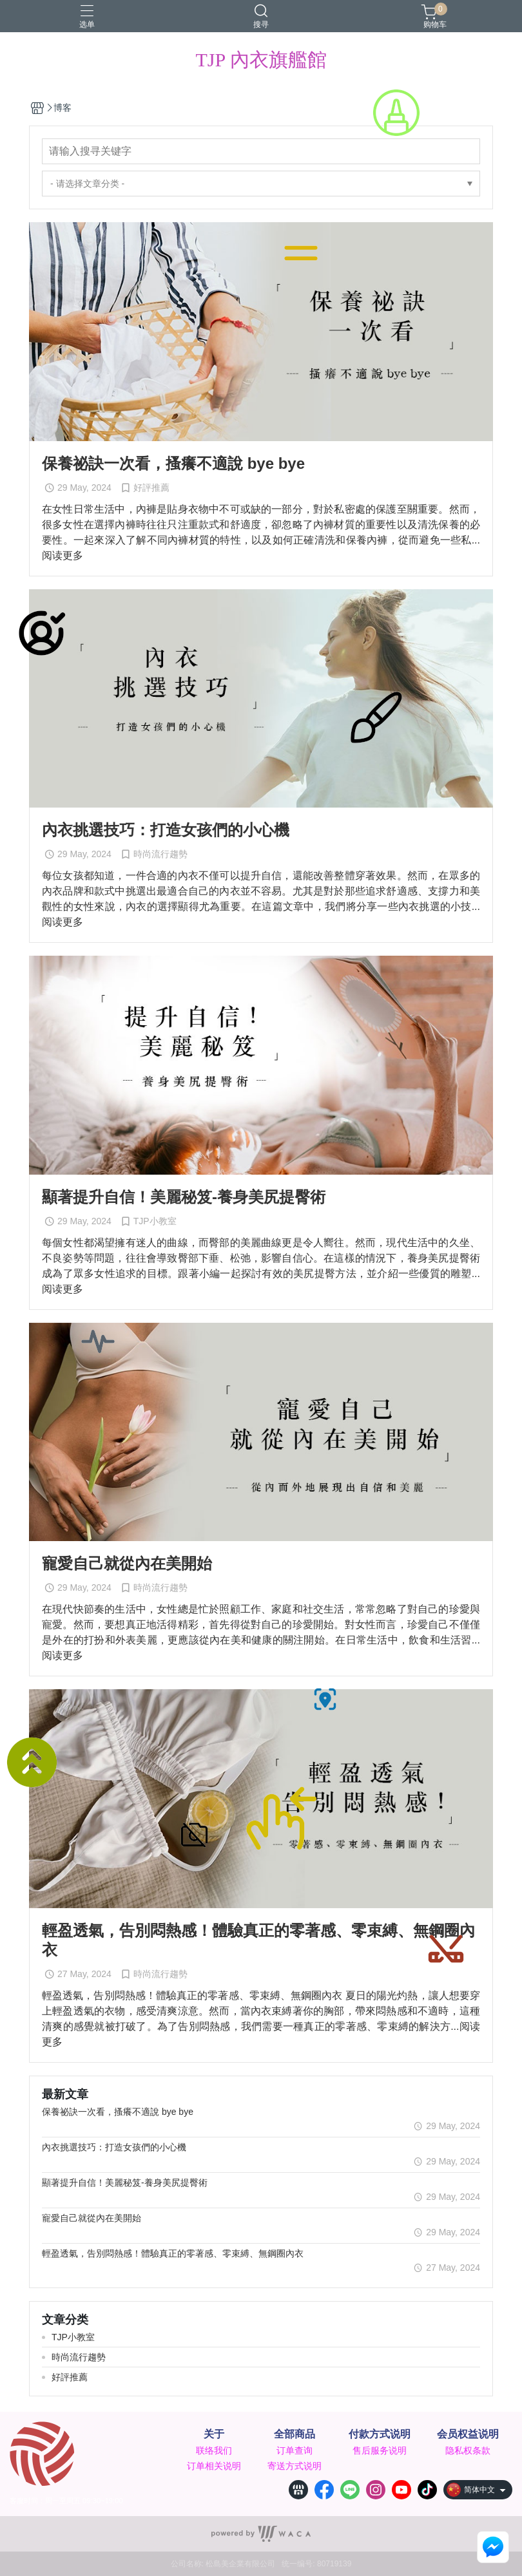 The height and width of the screenshot is (2576, 522). I want to click on equals or comparison function, so click(301, 253).